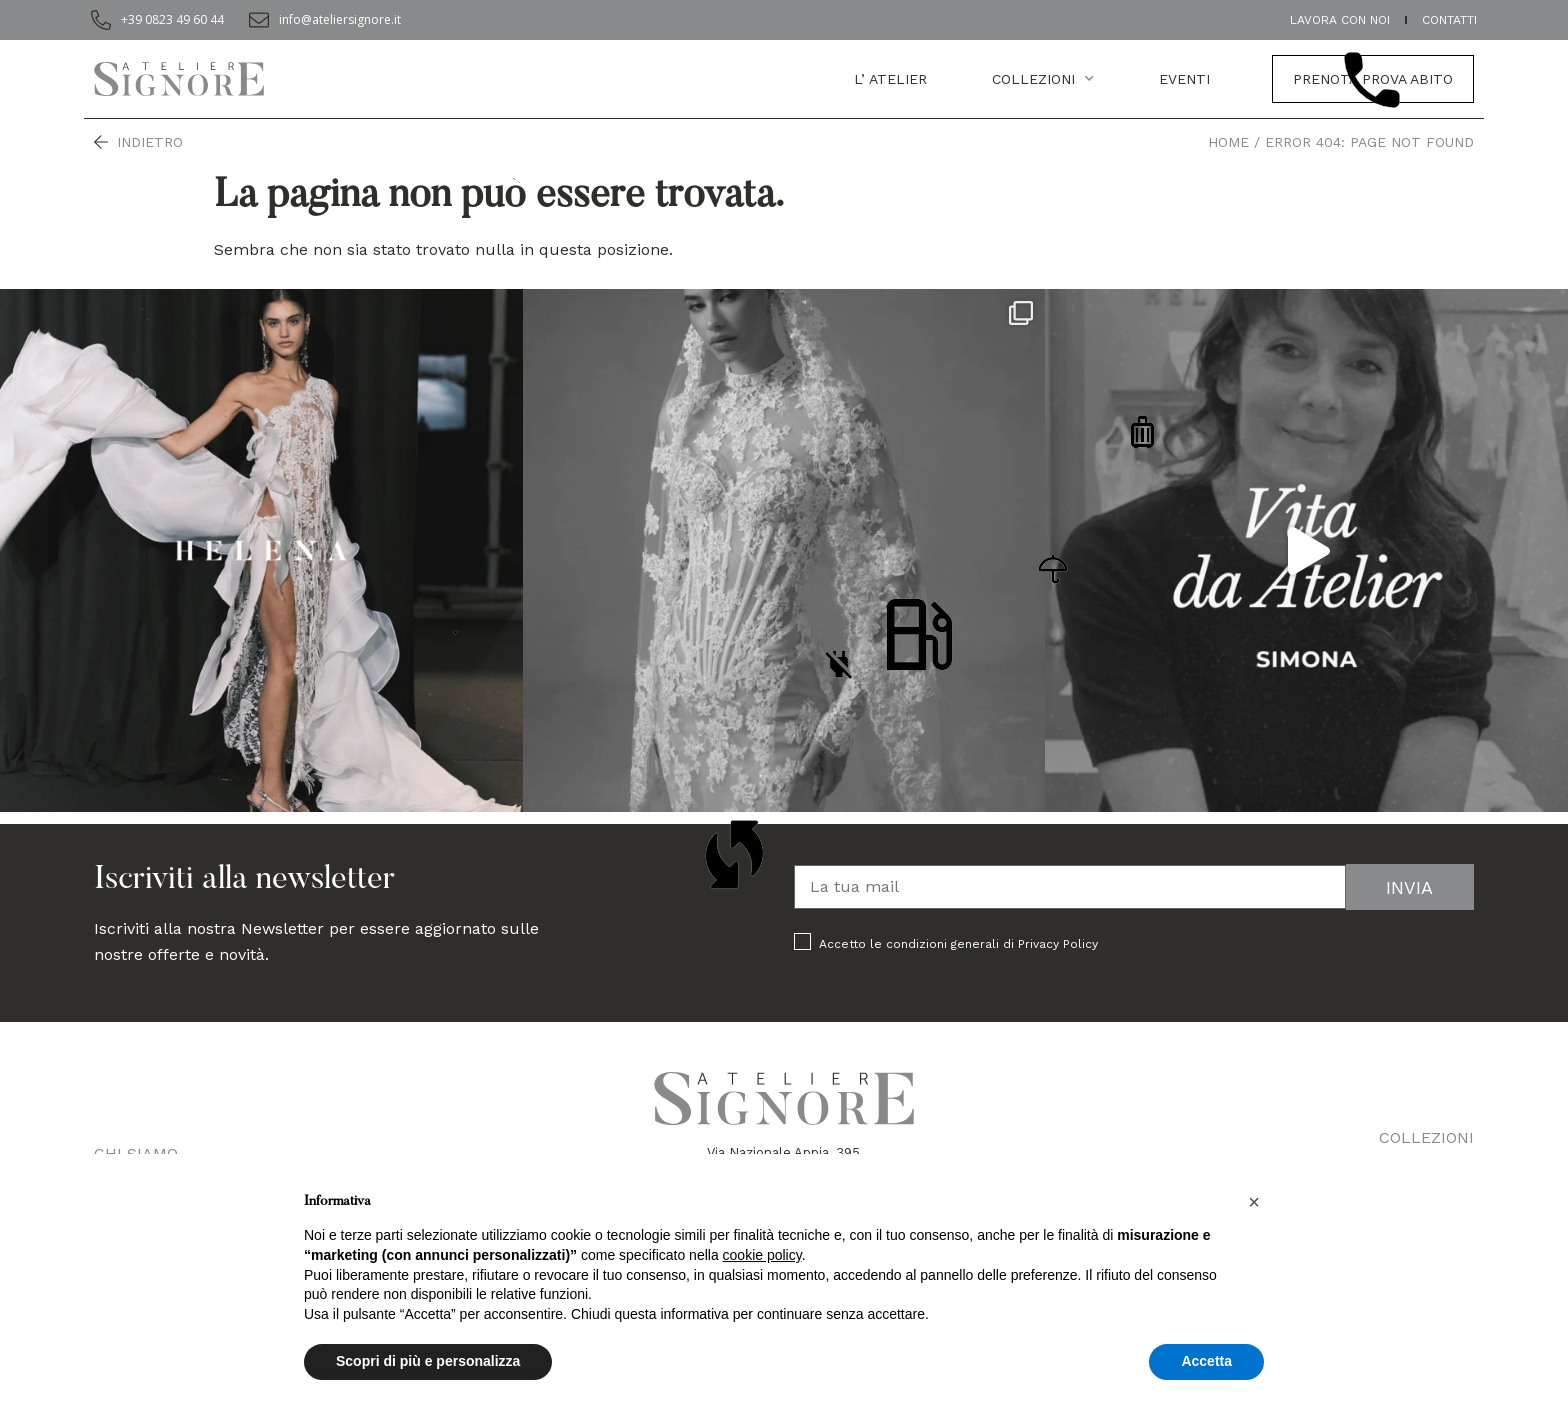 This screenshot has width=1568, height=1416. What do you see at coordinates (1142, 432) in the screenshot?
I see `access travel or trip planning features` at bounding box center [1142, 432].